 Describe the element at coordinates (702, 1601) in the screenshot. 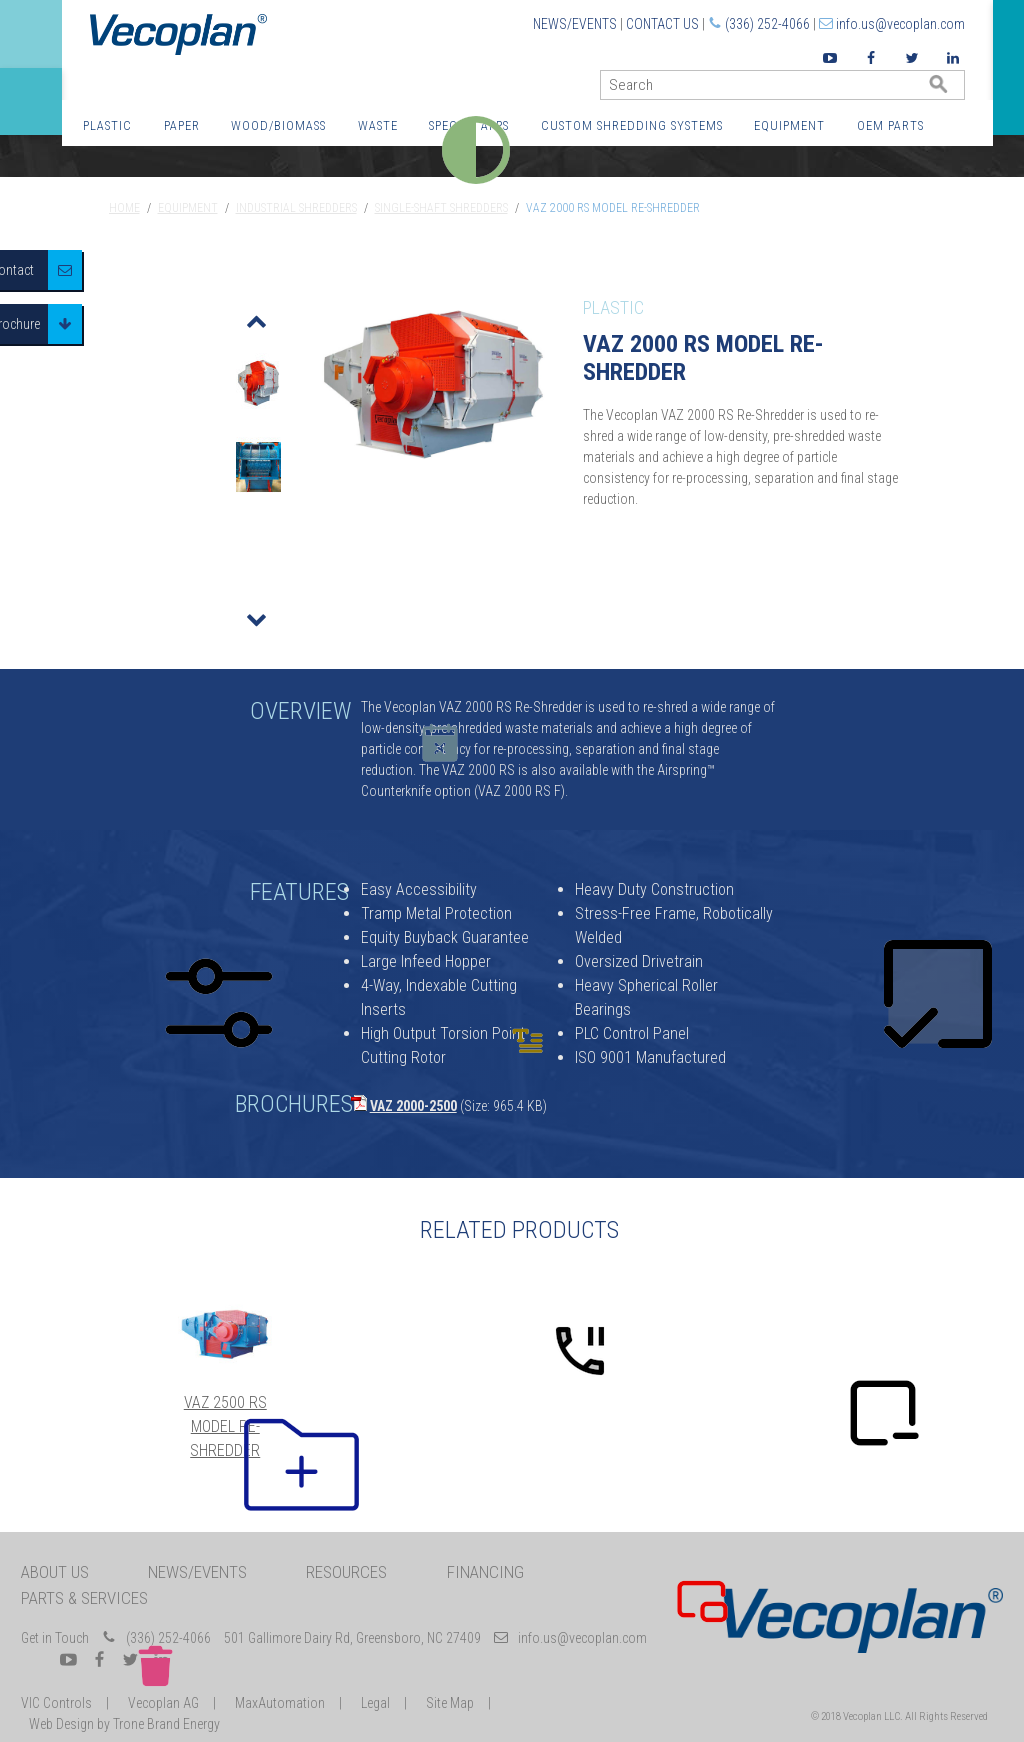

I see `enable picture-in-picture mode` at that location.